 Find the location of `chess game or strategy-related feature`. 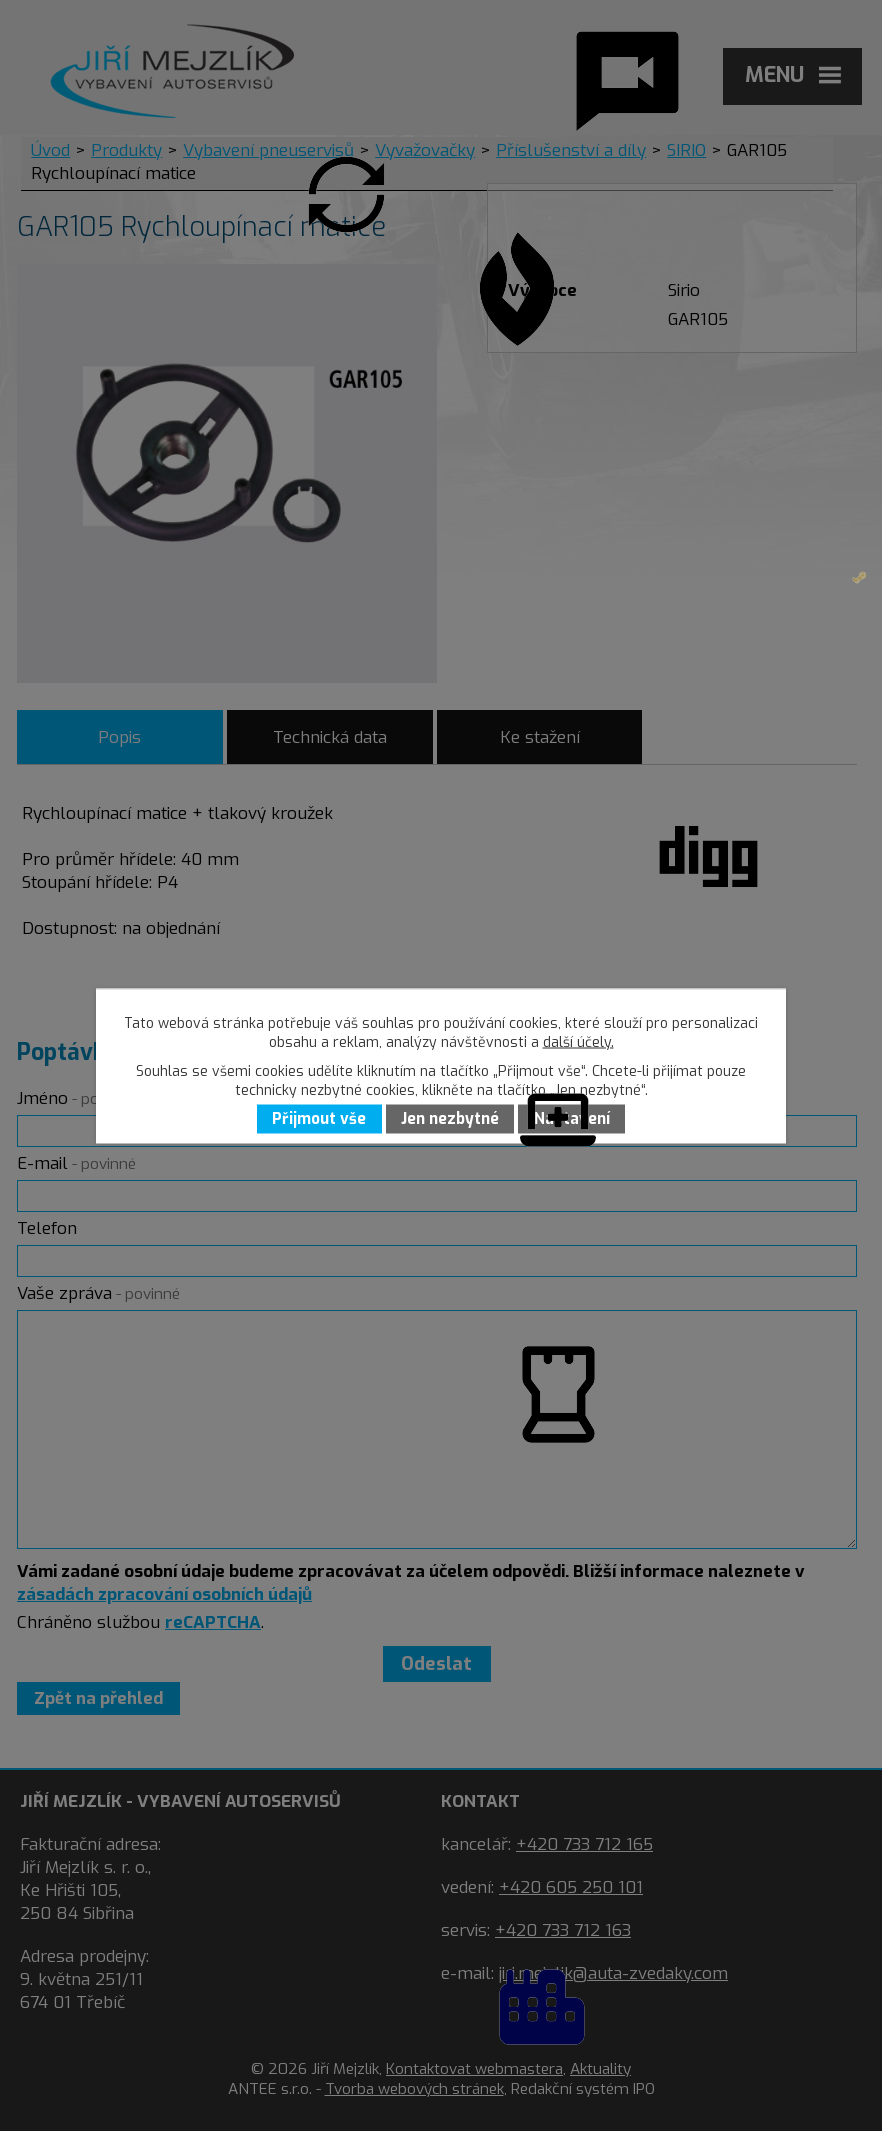

chess game or strategy-related feature is located at coordinates (558, 1394).